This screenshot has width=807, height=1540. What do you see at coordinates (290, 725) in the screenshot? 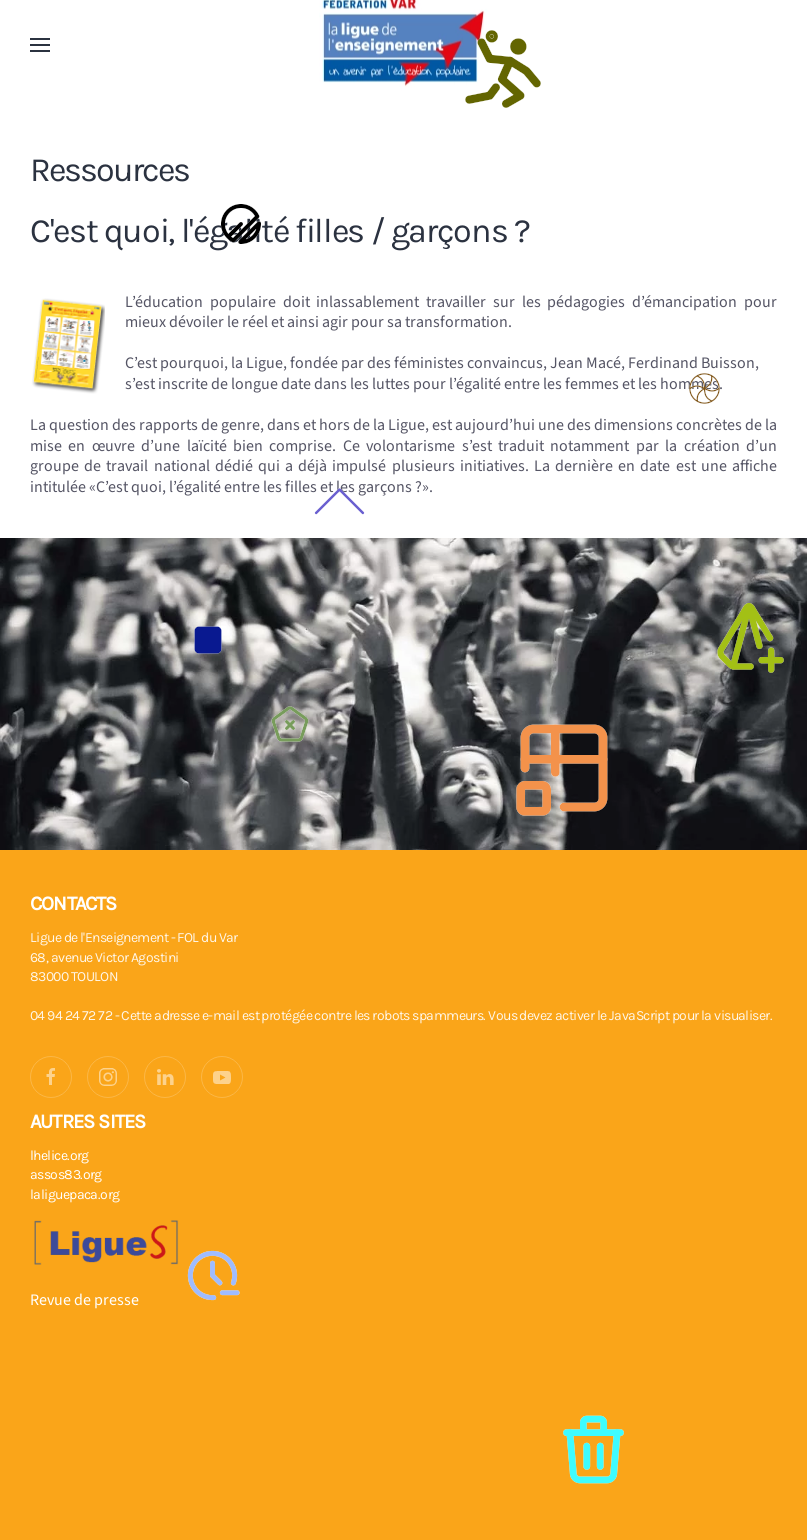
I see `remove or delete a selected shape` at bounding box center [290, 725].